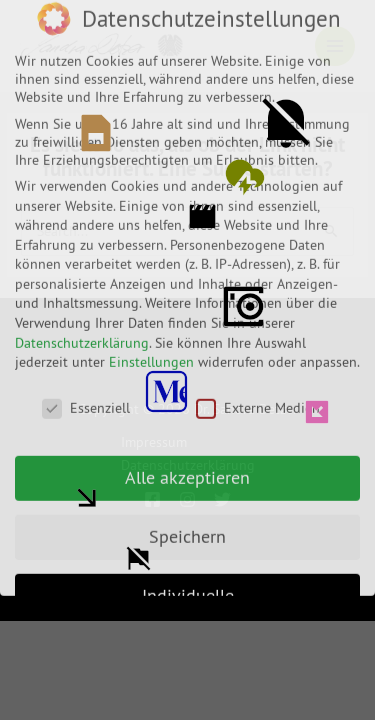  I want to click on access video or movie content, so click(202, 216).